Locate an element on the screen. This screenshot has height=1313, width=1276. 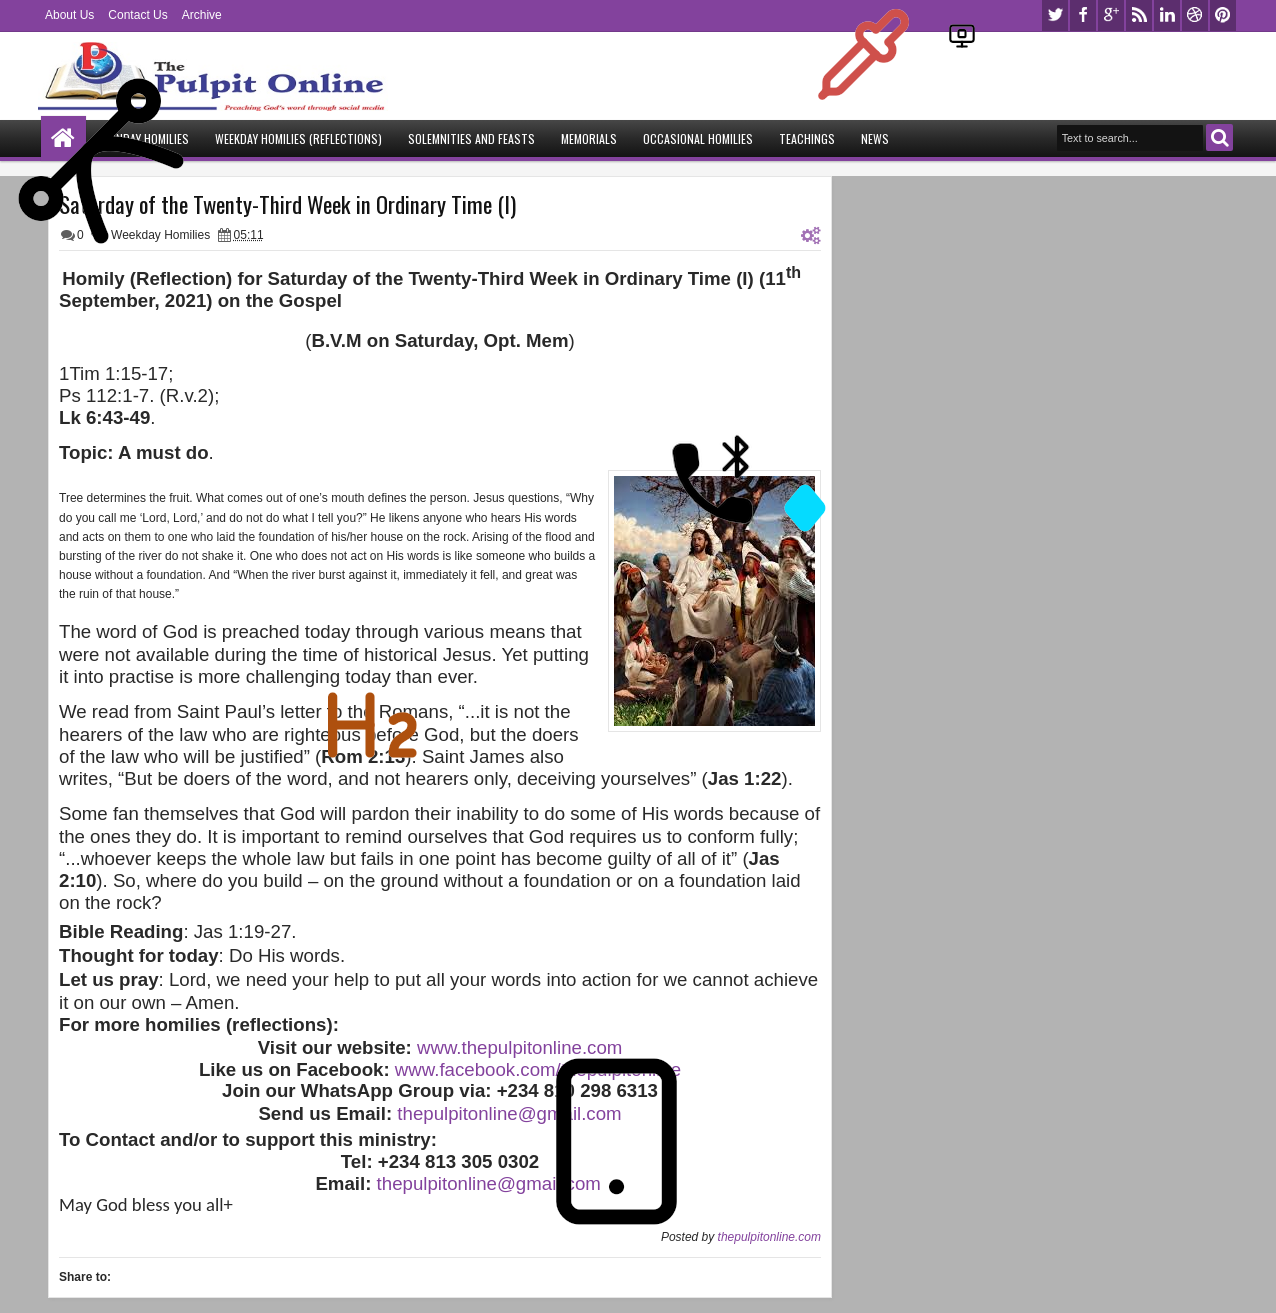
access tangent or derivative tools in a math application is located at coordinates (101, 161).